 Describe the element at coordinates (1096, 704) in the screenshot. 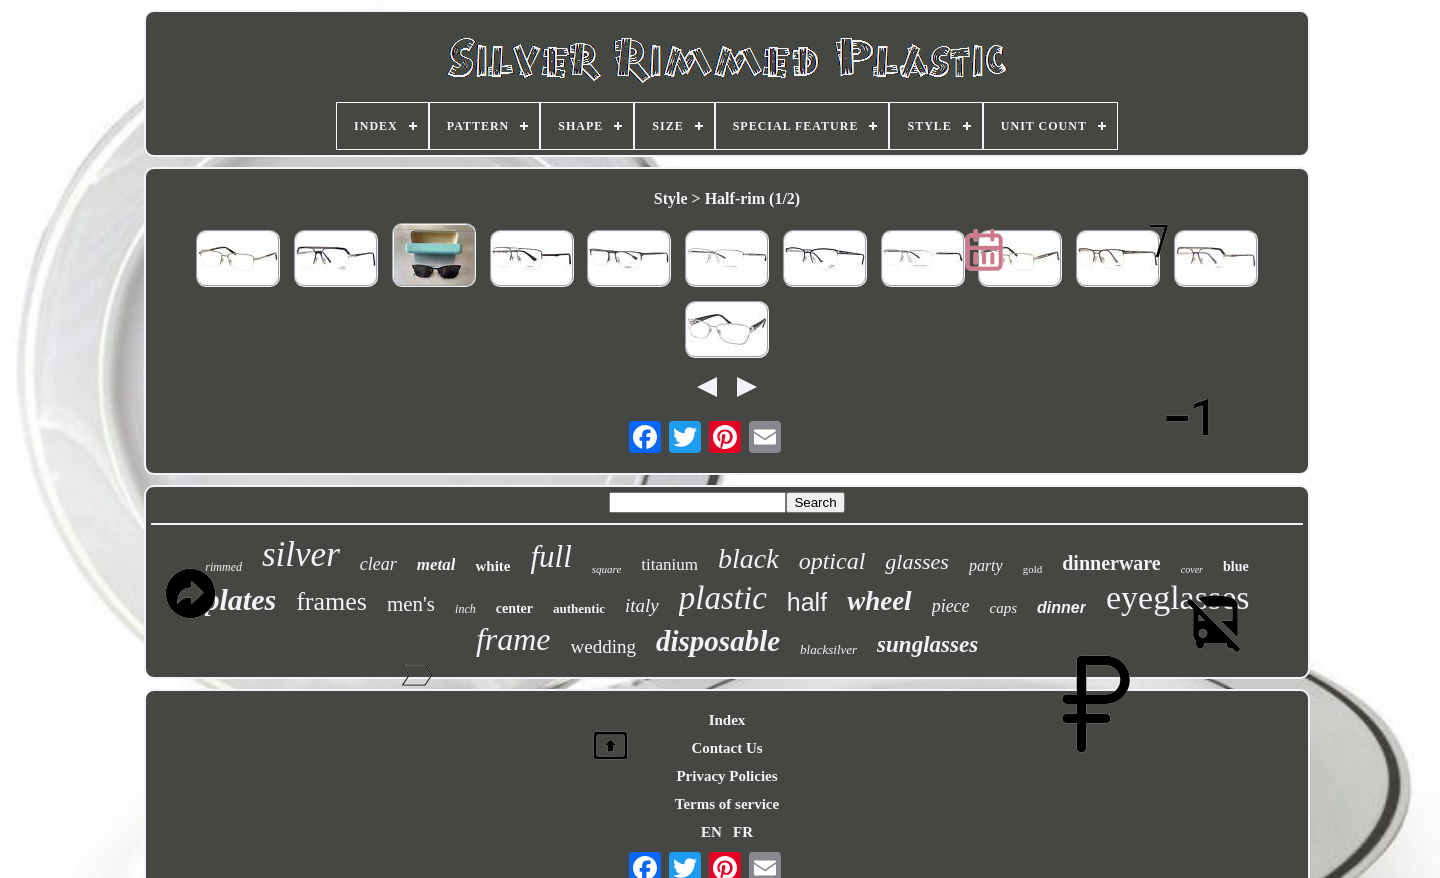

I see `indicates price or amount in russian rubles` at that location.